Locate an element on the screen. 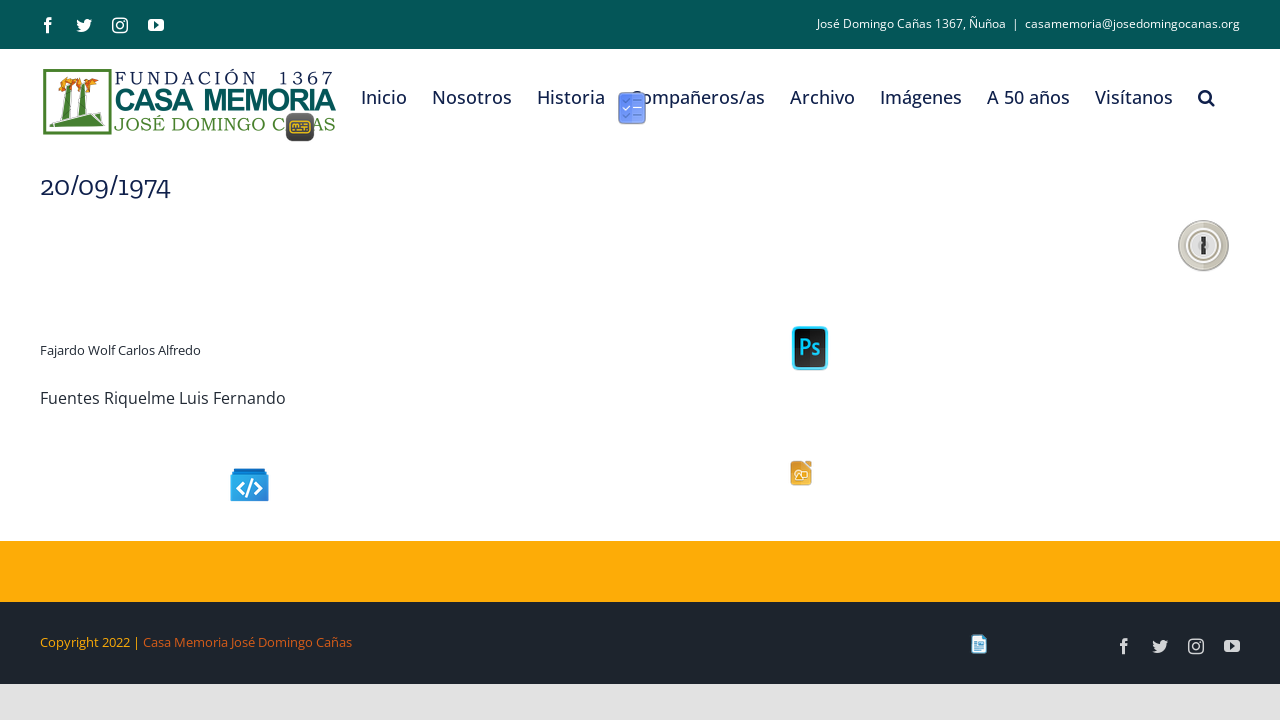 The height and width of the screenshot is (720, 1280). open monkeytype typing test app is located at coordinates (300, 127).